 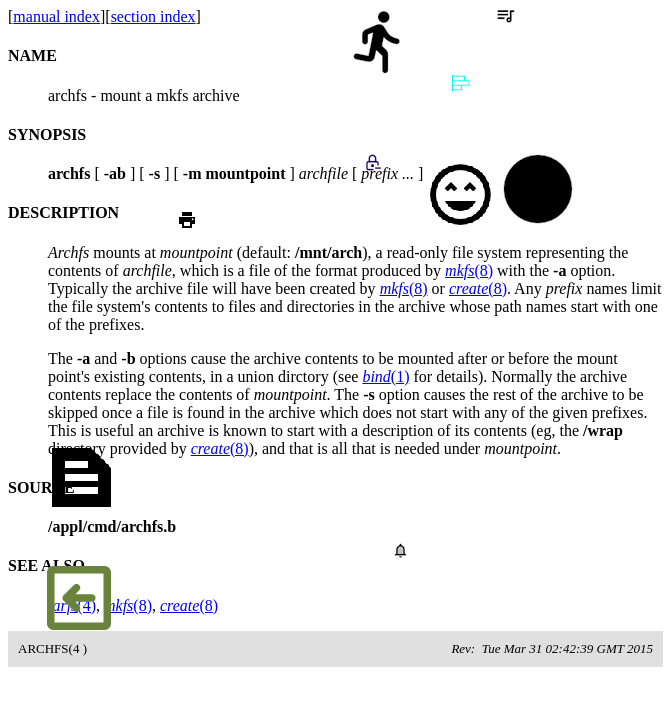 What do you see at coordinates (187, 220) in the screenshot?
I see `print this document` at bounding box center [187, 220].